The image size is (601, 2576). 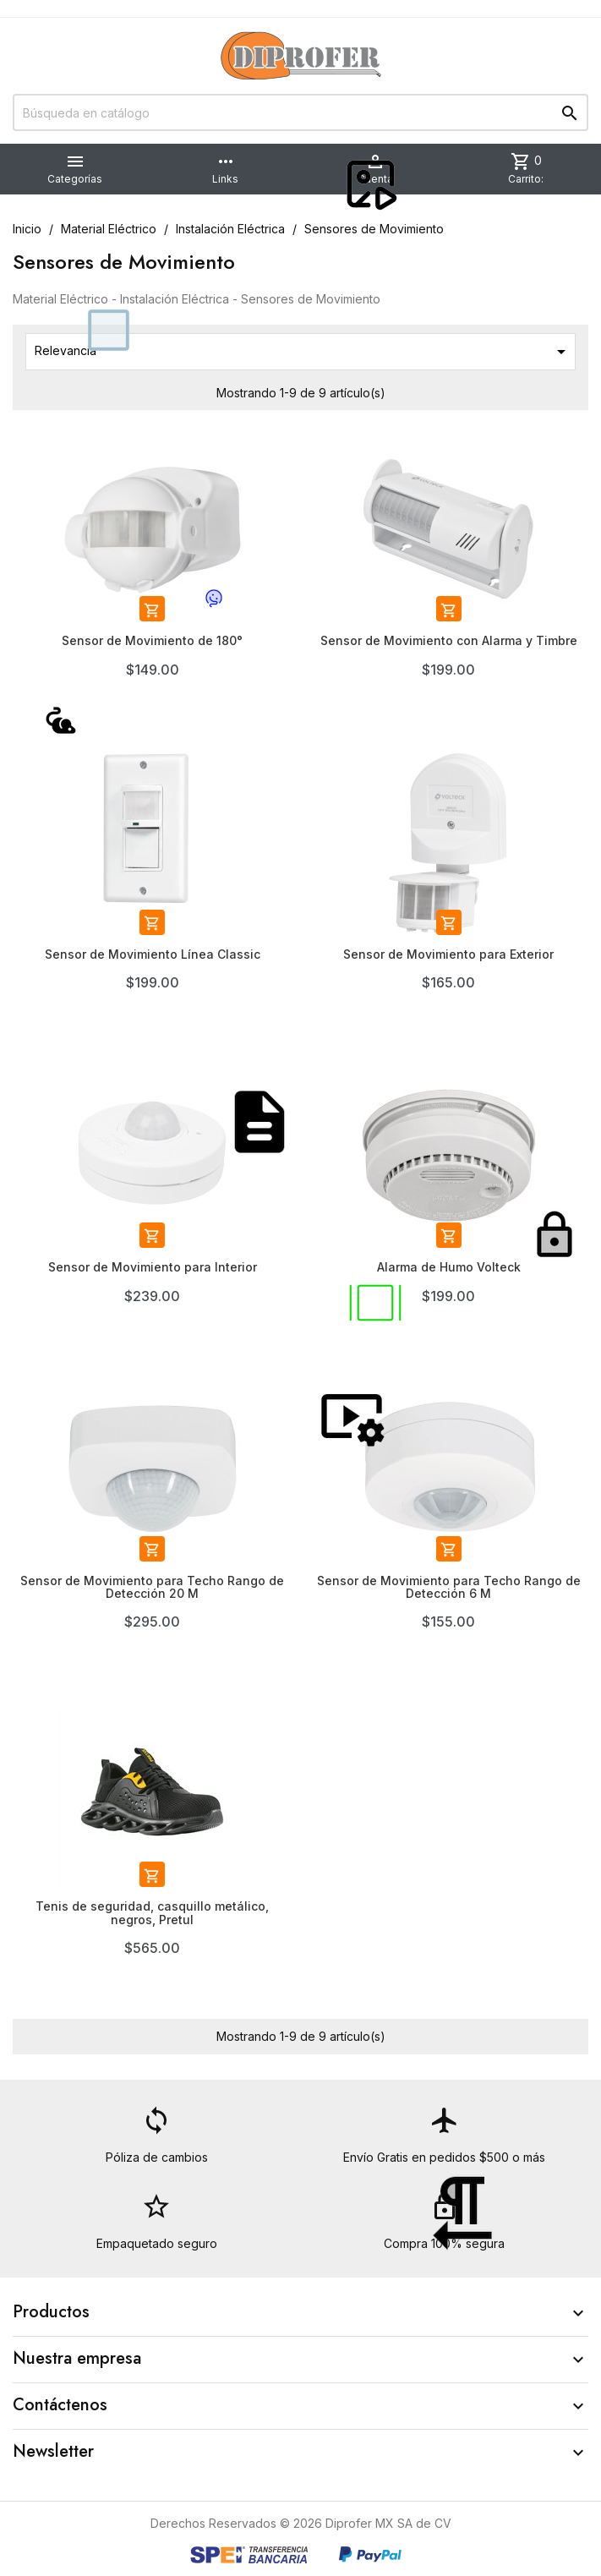 I want to click on stop media playback, so click(x=108, y=330).